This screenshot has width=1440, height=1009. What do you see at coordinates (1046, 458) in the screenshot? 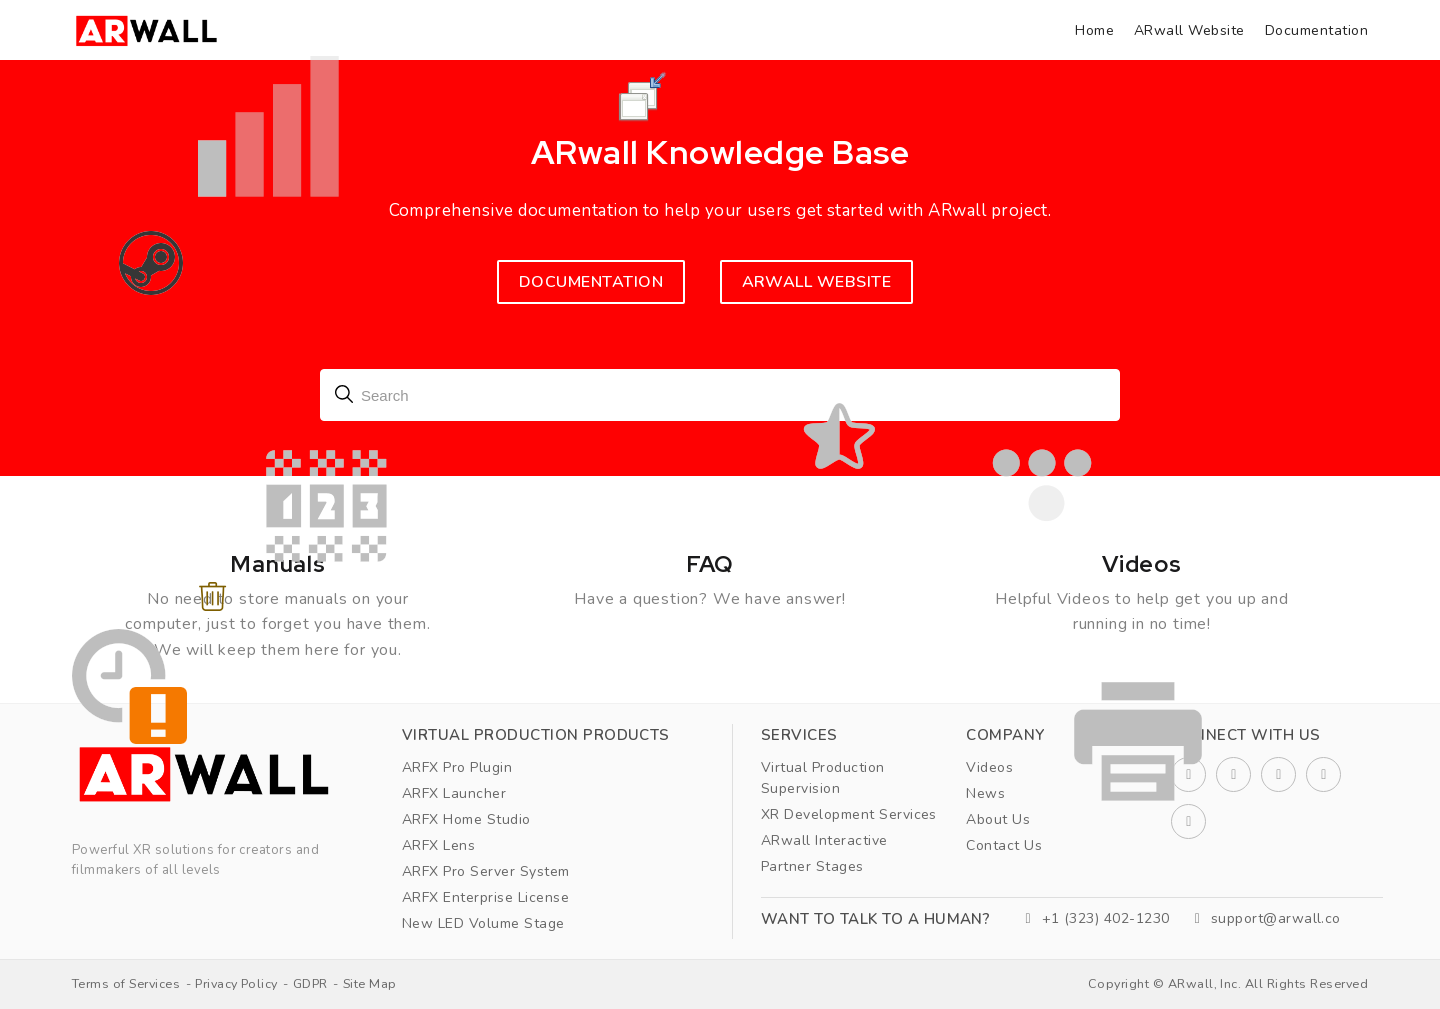
I see `searching for available wireless networks` at bounding box center [1046, 458].